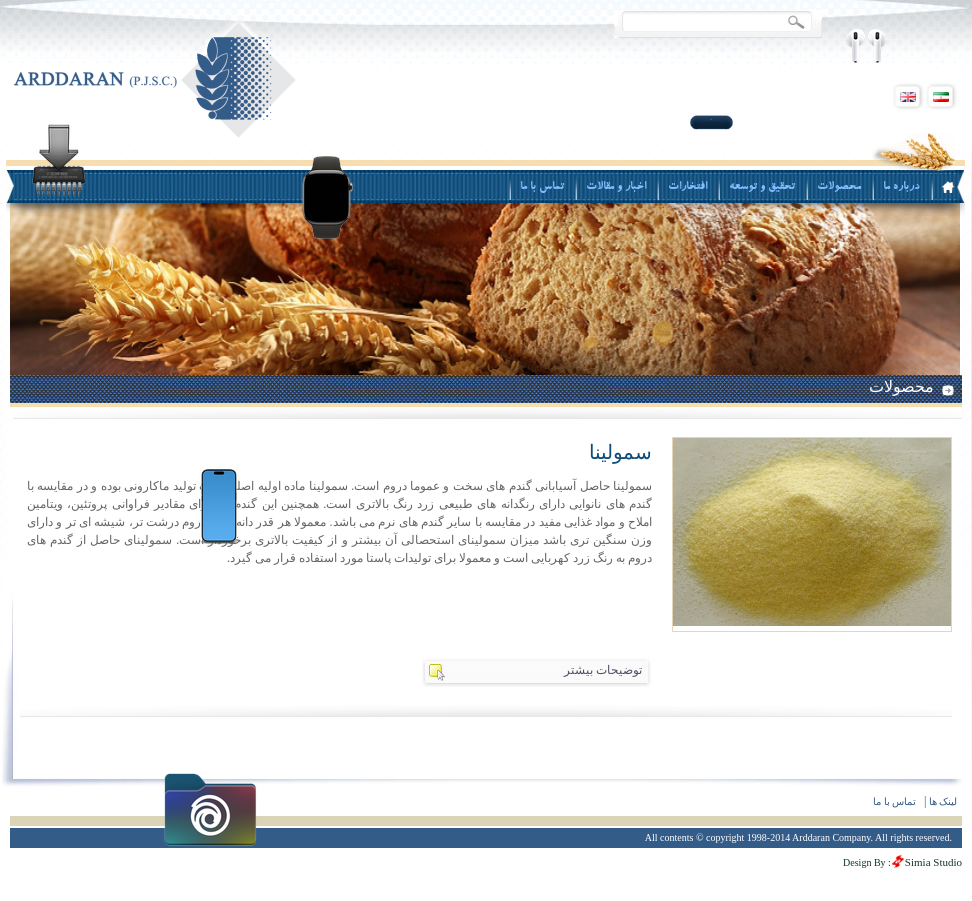 This screenshot has width=972, height=901. Describe the element at coordinates (58, 160) in the screenshot. I see `update firmware on connected accessories` at that location.